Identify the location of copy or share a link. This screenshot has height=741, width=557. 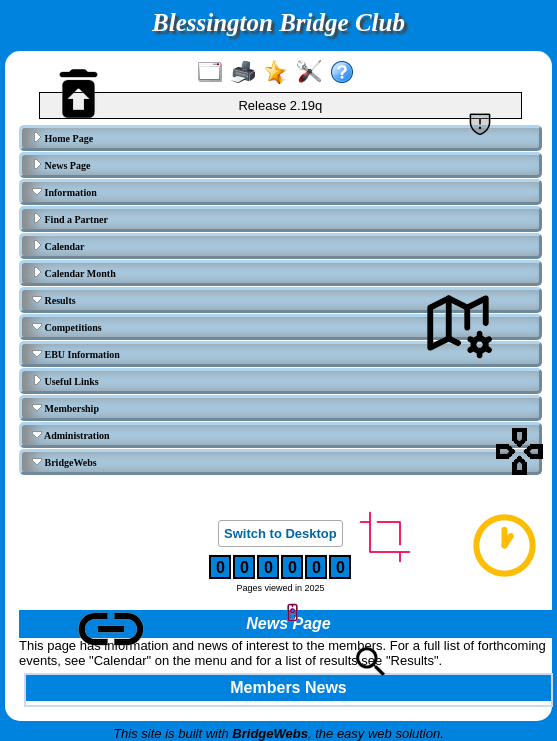
(111, 629).